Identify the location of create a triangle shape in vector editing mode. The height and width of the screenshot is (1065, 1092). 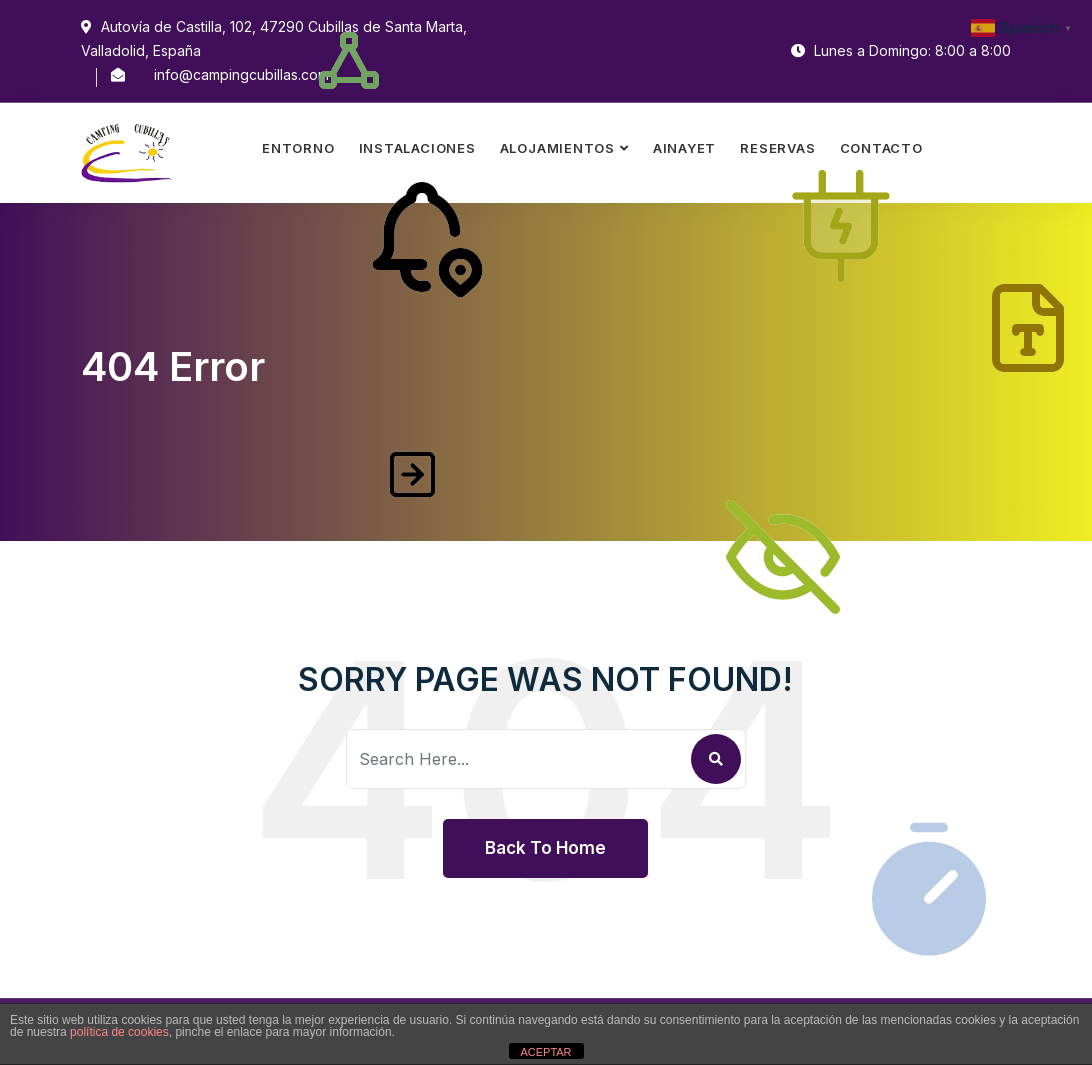
(349, 59).